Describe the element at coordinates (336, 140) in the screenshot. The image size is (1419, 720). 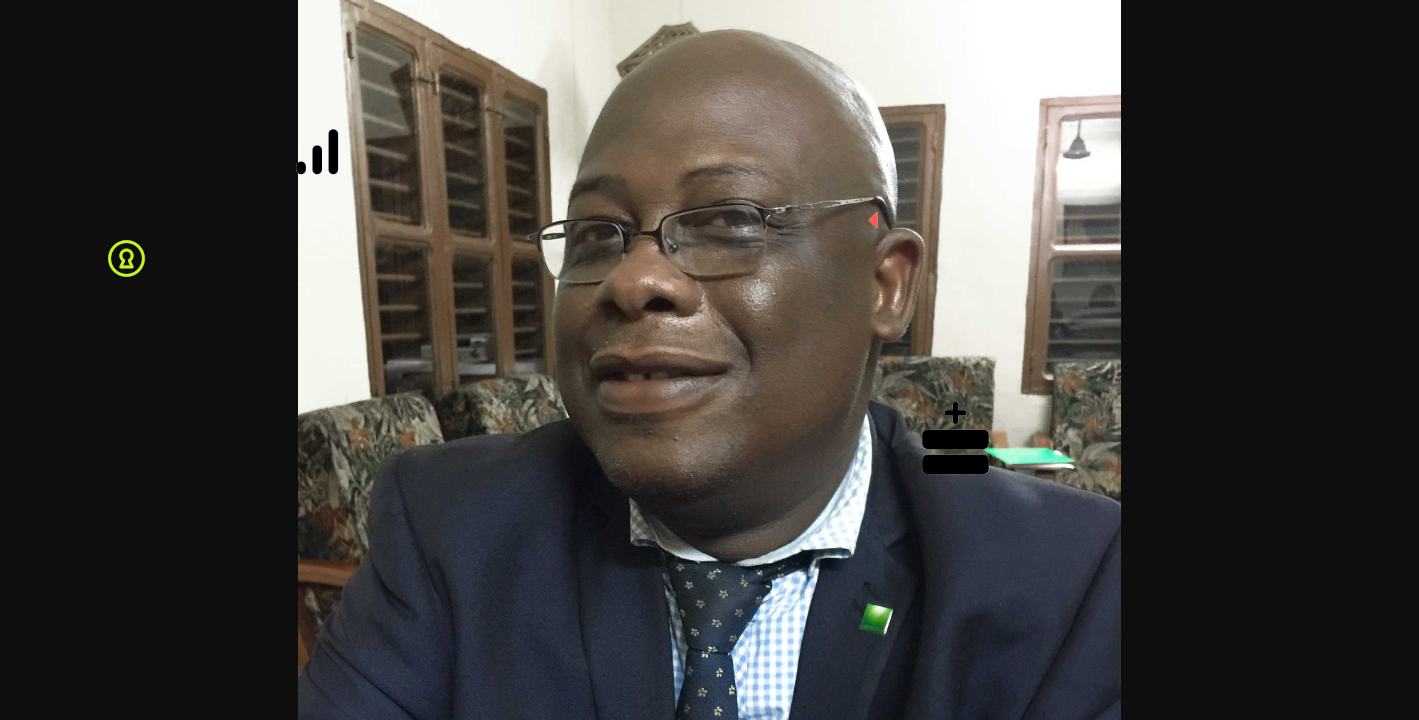
I see `indicates medium cellular signal strength` at that location.